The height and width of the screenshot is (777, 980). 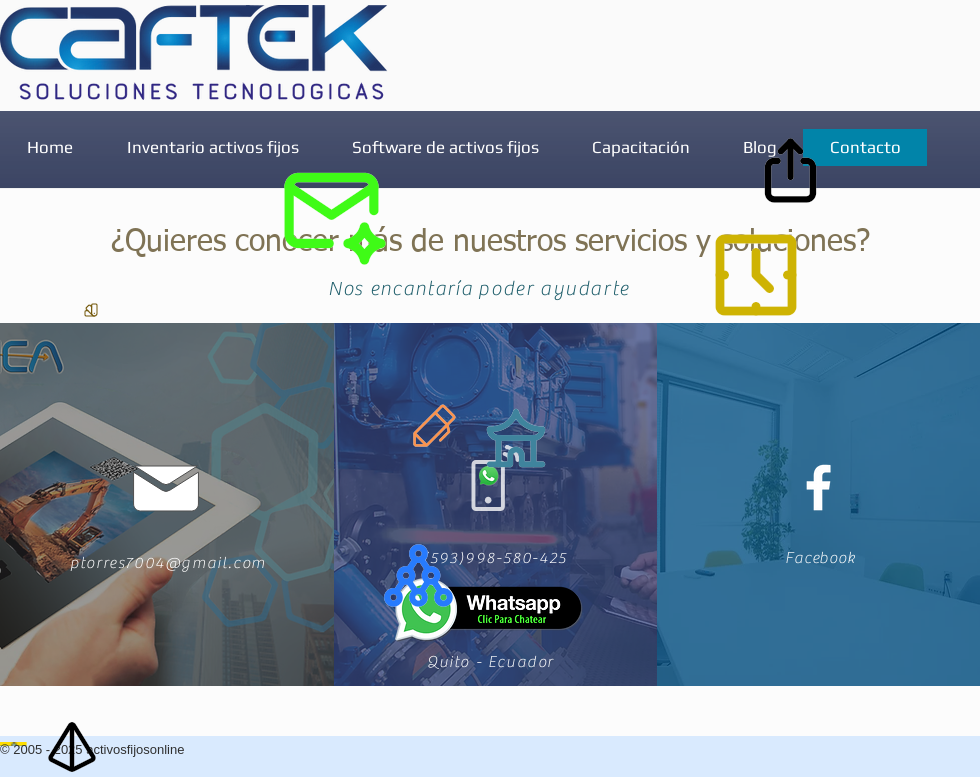 What do you see at coordinates (790, 170) in the screenshot?
I see `share this content` at bounding box center [790, 170].